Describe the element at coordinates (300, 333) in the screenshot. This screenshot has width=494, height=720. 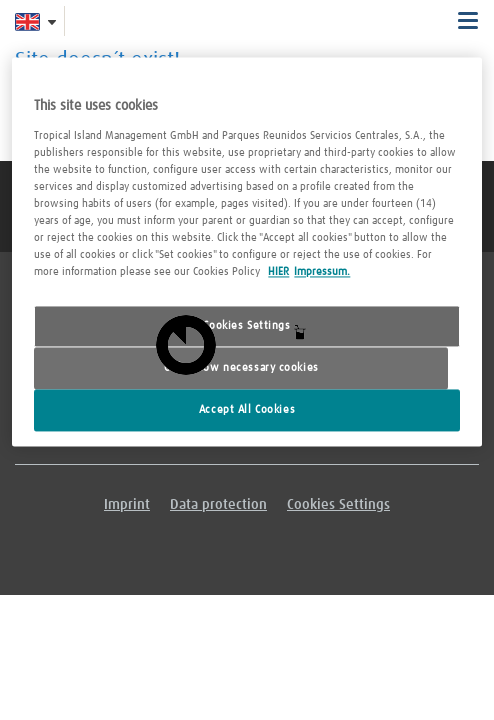
I see `view food and drink options` at that location.